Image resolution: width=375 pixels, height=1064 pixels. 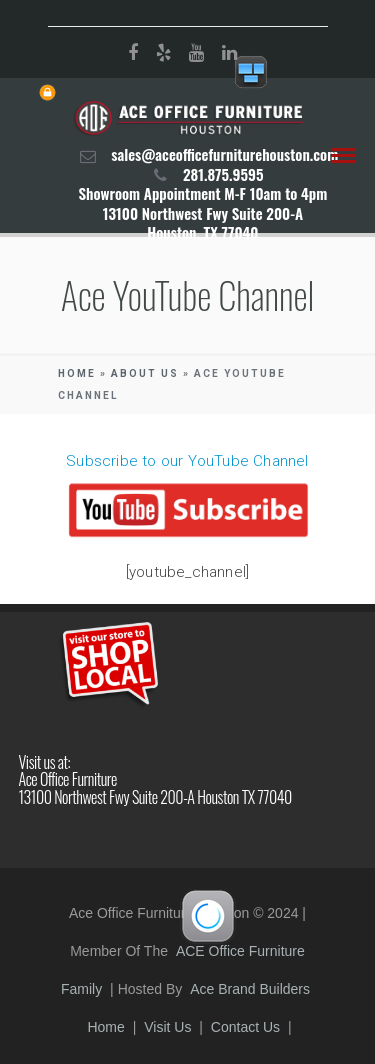 What do you see at coordinates (208, 917) in the screenshot?
I see `configure app launch animation preferences` at bounding box center [208, 917].